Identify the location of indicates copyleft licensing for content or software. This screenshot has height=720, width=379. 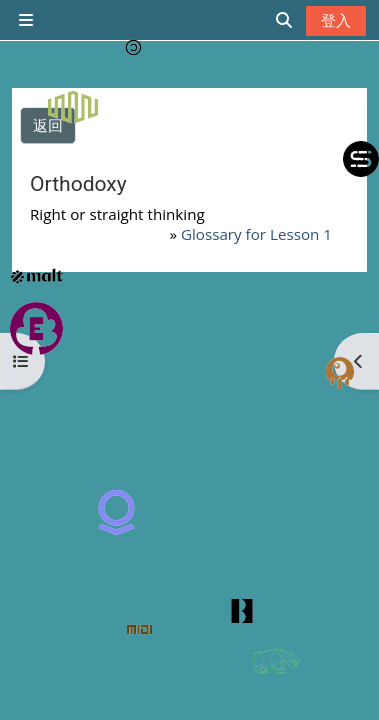
(133, 47).